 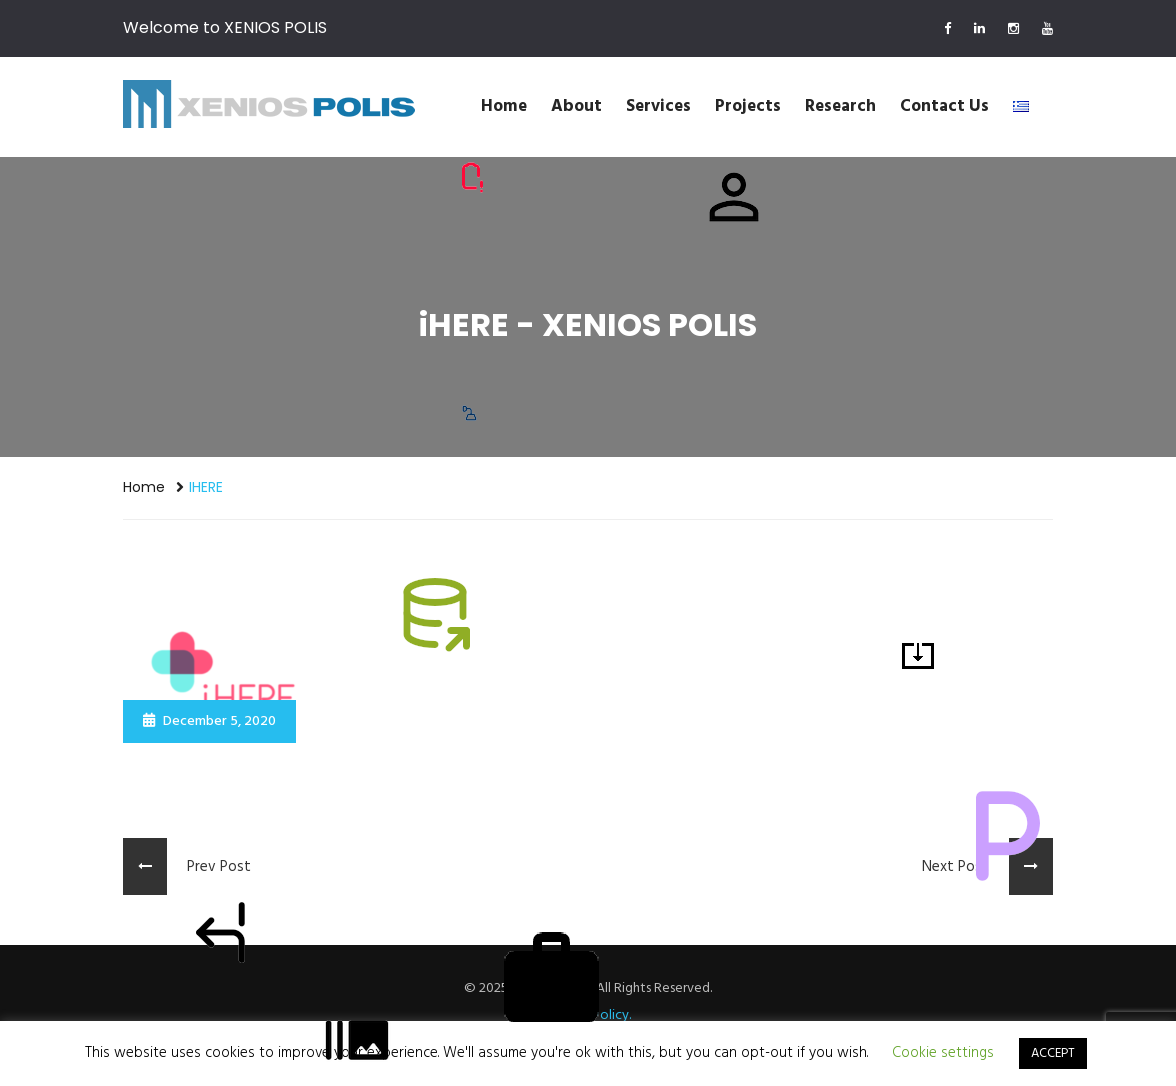 What do you see at coordinates (471, 176) in the screenshot?
I see `indicates low battery warning` at bounding box center [471, 176].